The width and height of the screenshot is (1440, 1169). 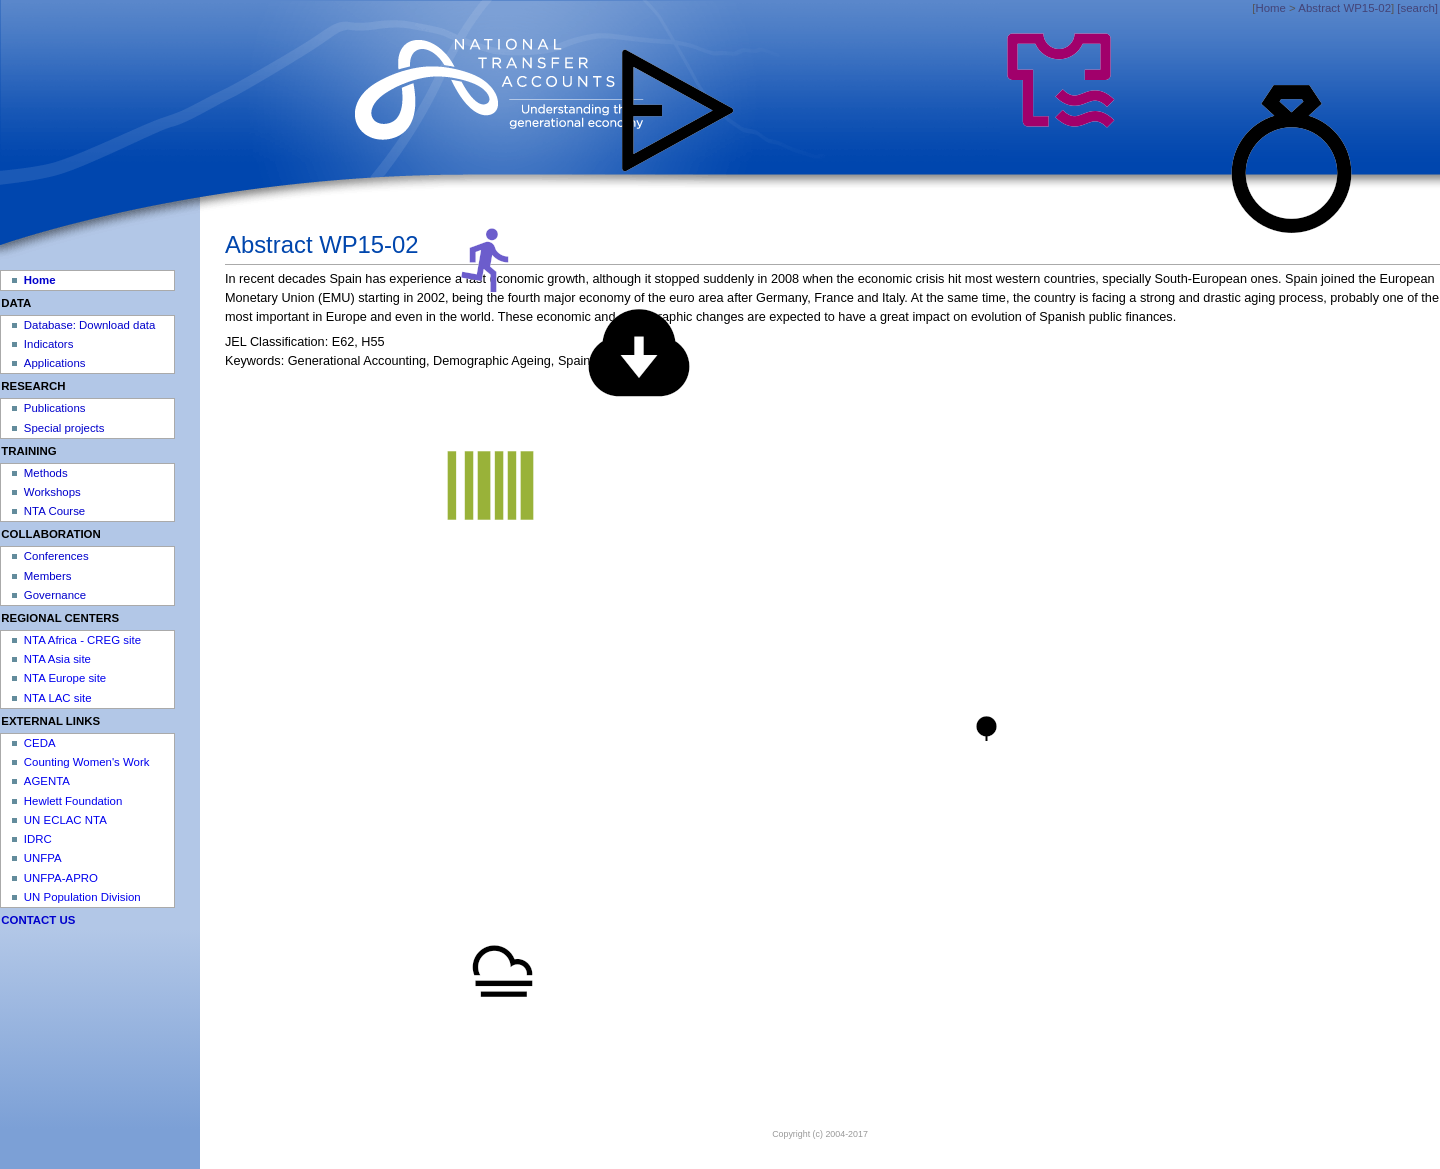 What do you see at coordinates (487, 259) in the screenshot?
I see `start running or jogging activity` at bounding box center [487, 259].